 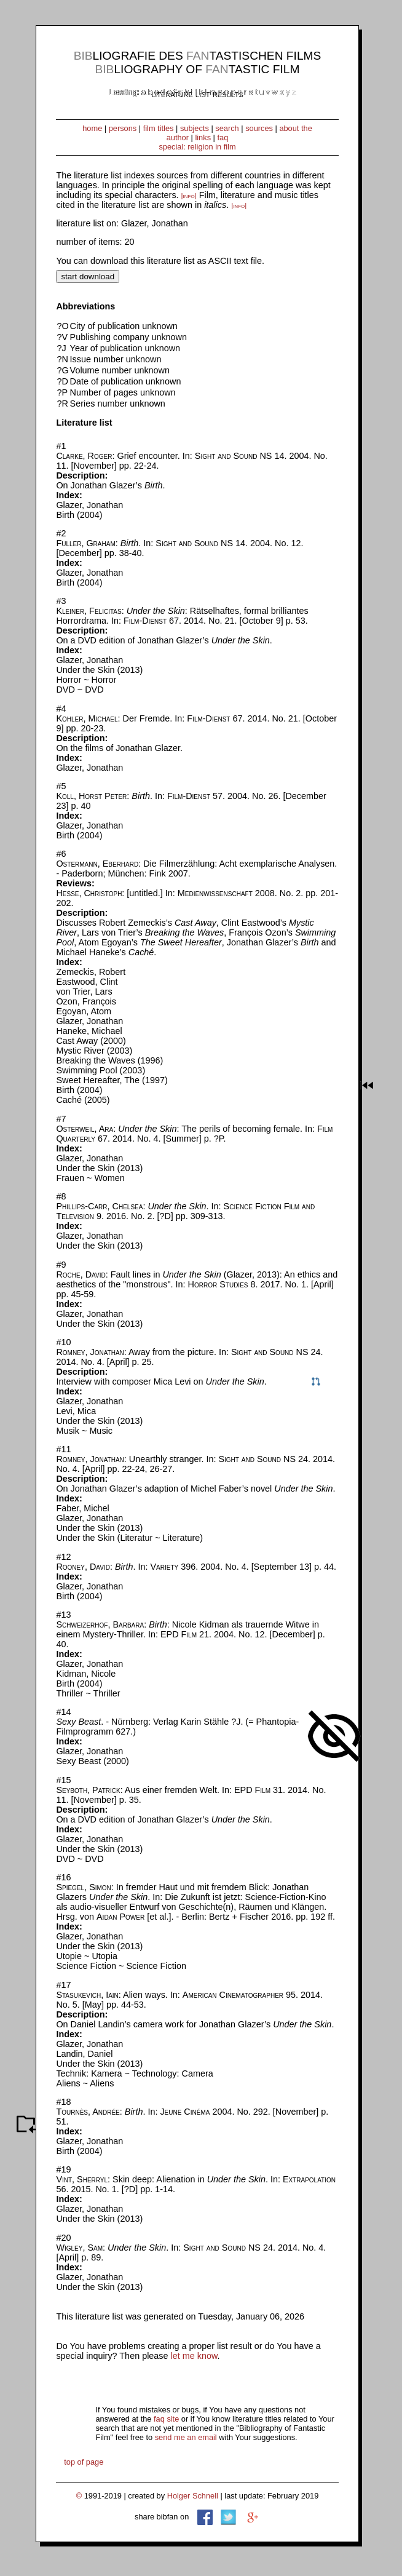 What do you see at coordinates (316, 1381) in the screenshot?
I see `view or manage git pull requests` at bounding box center [316, 1381].